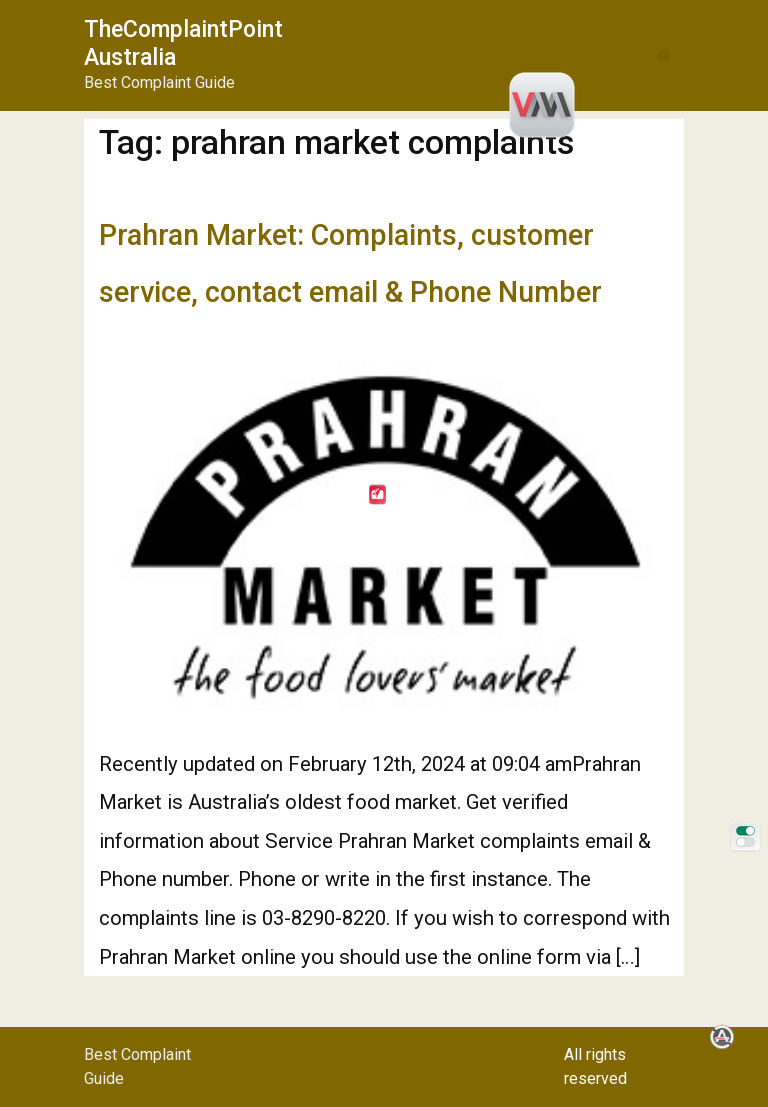 The image size is (768, 1107). I want to click on open the software update manager, so click(722, 1037).